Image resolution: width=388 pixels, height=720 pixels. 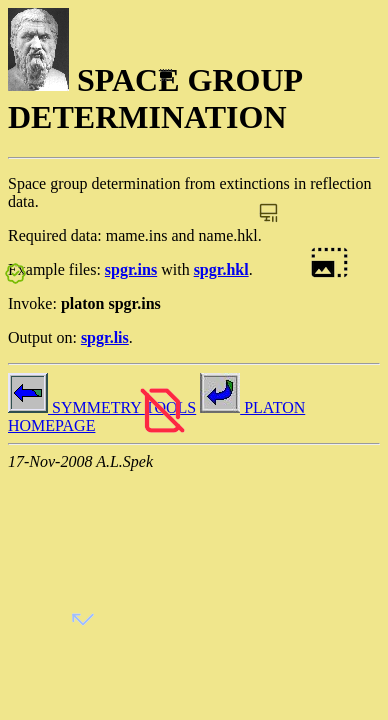 I want to click on verified or authenticated status indicator, so click(x=15, y=273).